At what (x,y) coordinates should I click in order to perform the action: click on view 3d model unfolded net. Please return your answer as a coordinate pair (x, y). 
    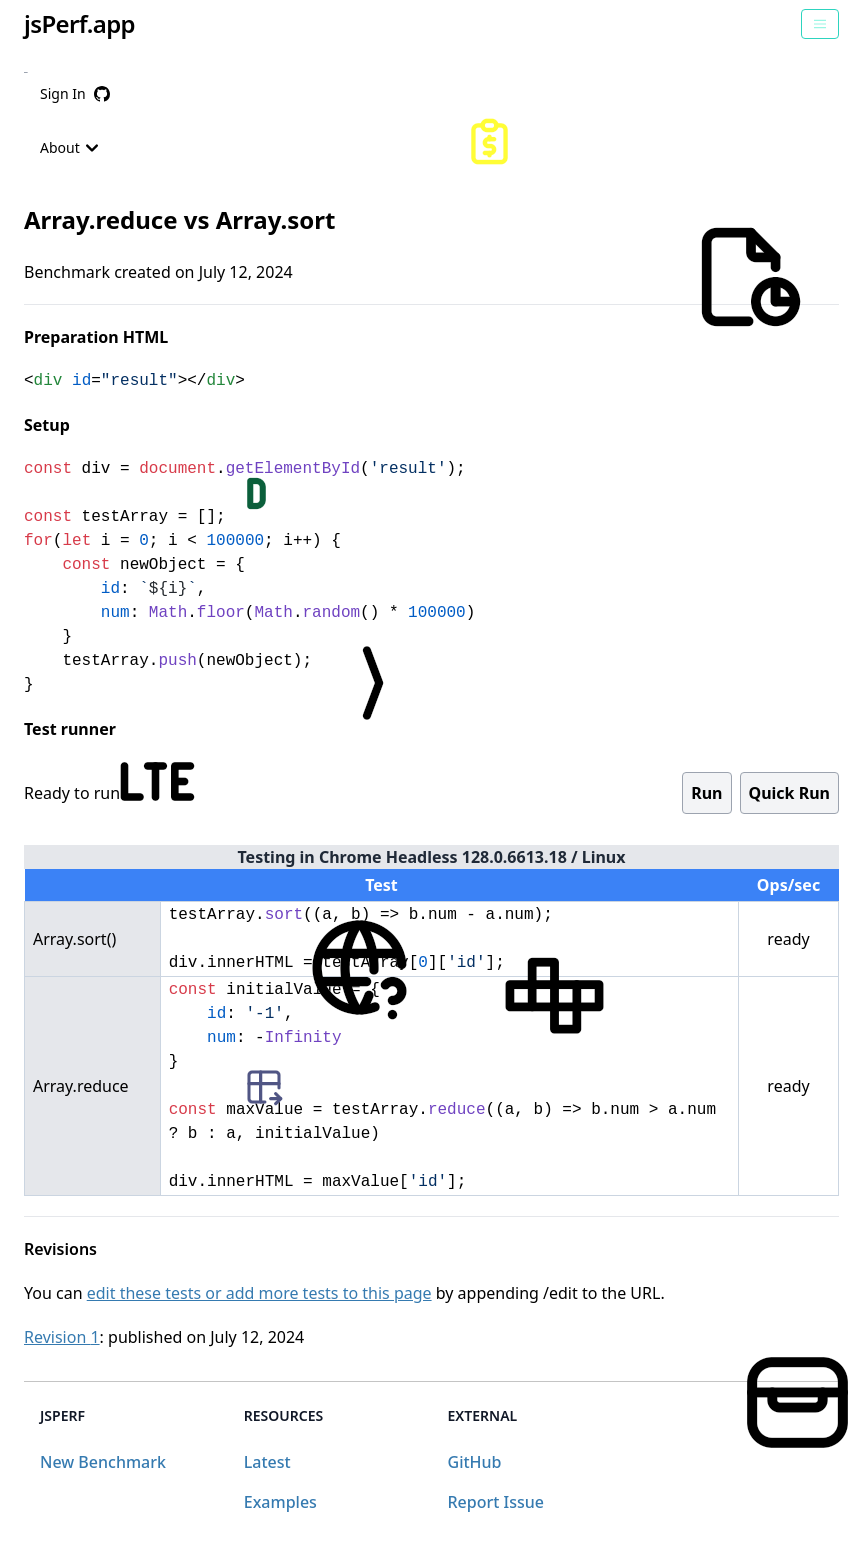
    Looking at the image, I should click on (554, 993).